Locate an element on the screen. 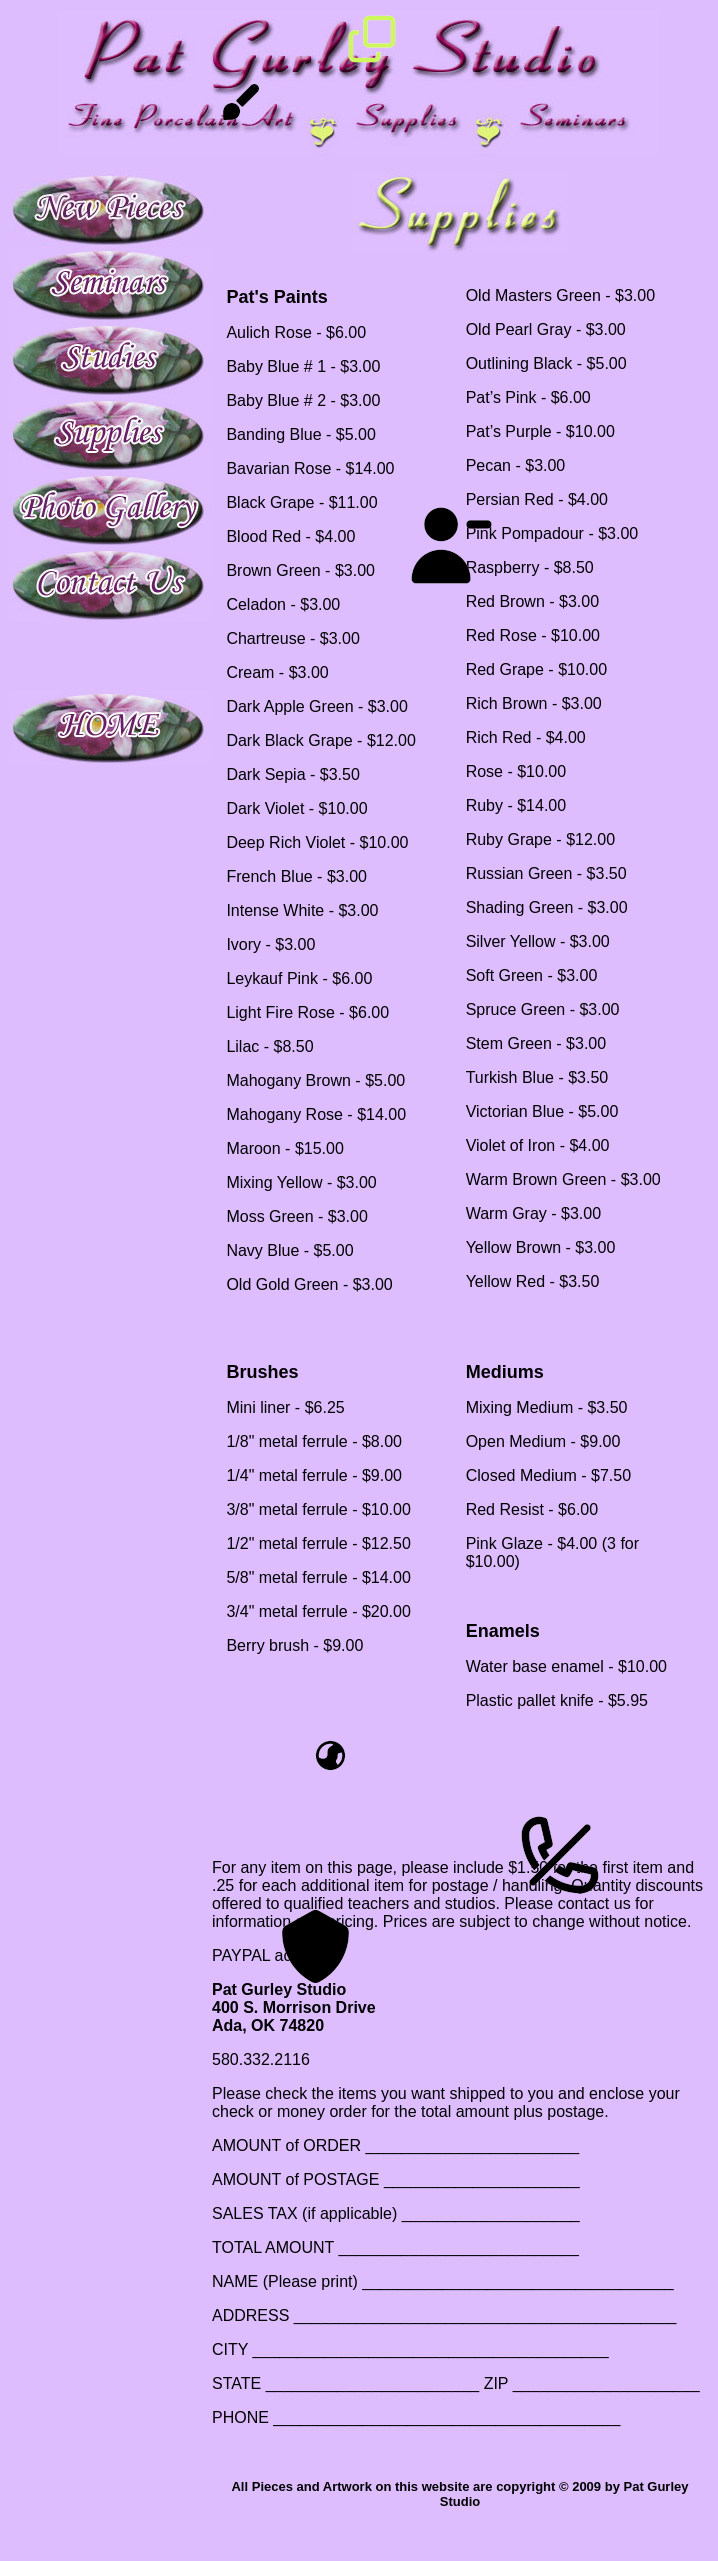 The width and height of the screenshot is (718, 2561). access security settings is located at coordinates (315, 1946).